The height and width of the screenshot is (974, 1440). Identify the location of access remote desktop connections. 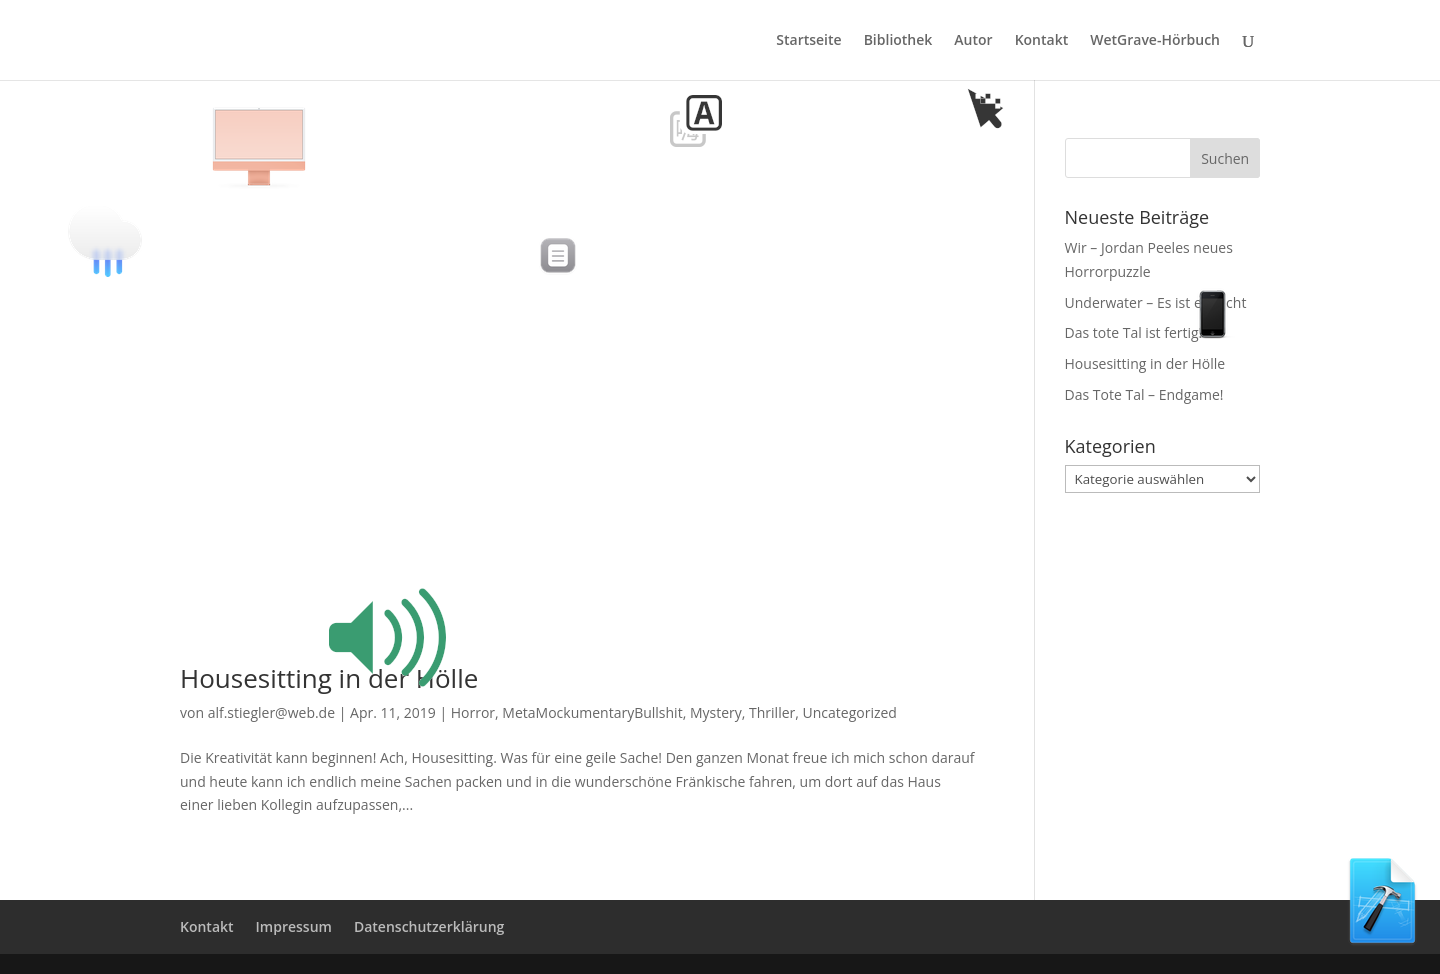
(985, 108).